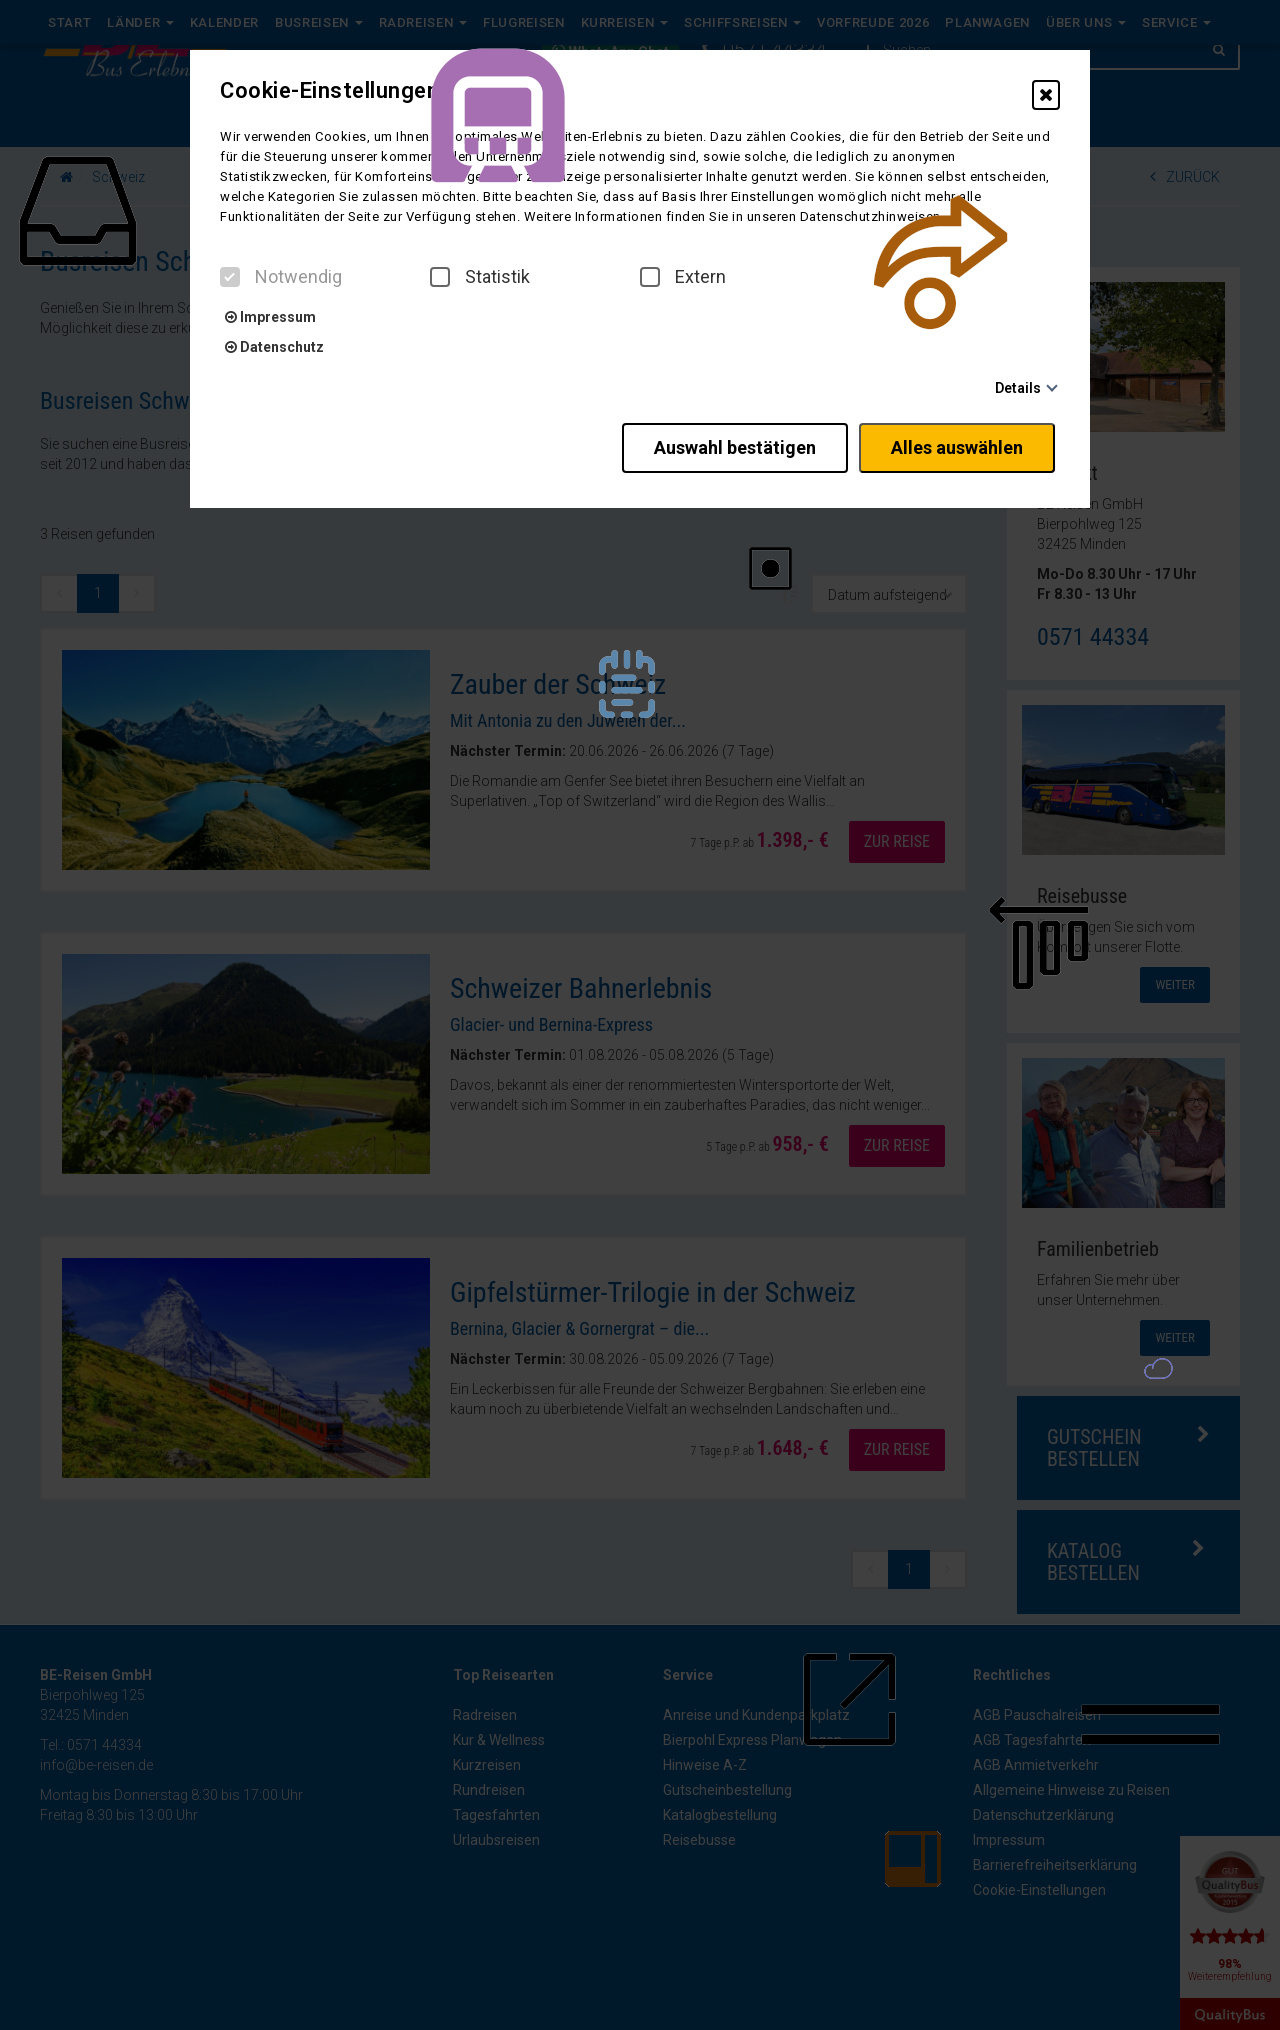 The height and width of the screenshot is (2030, 1280). What do you see at coordinates (78, 215) in the screenshot?
I see `view your inbox messages` at bounding box center [78, 215].